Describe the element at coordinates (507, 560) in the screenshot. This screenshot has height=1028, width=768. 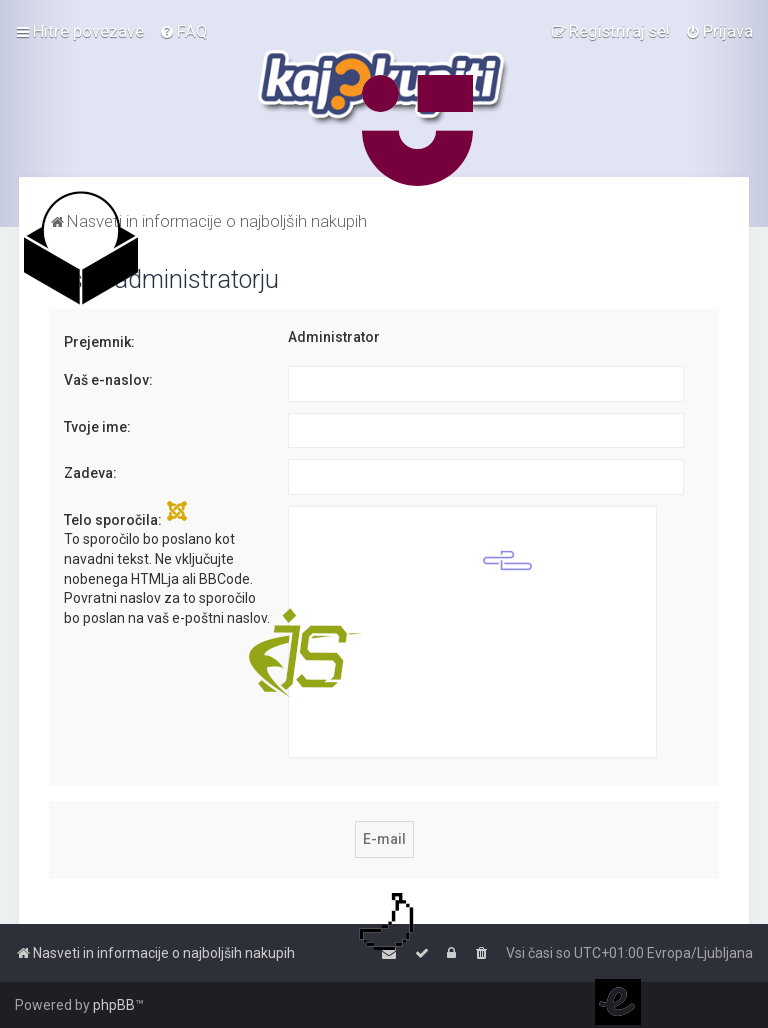
I see `UpCloud cloud hosting service logo` at that location.